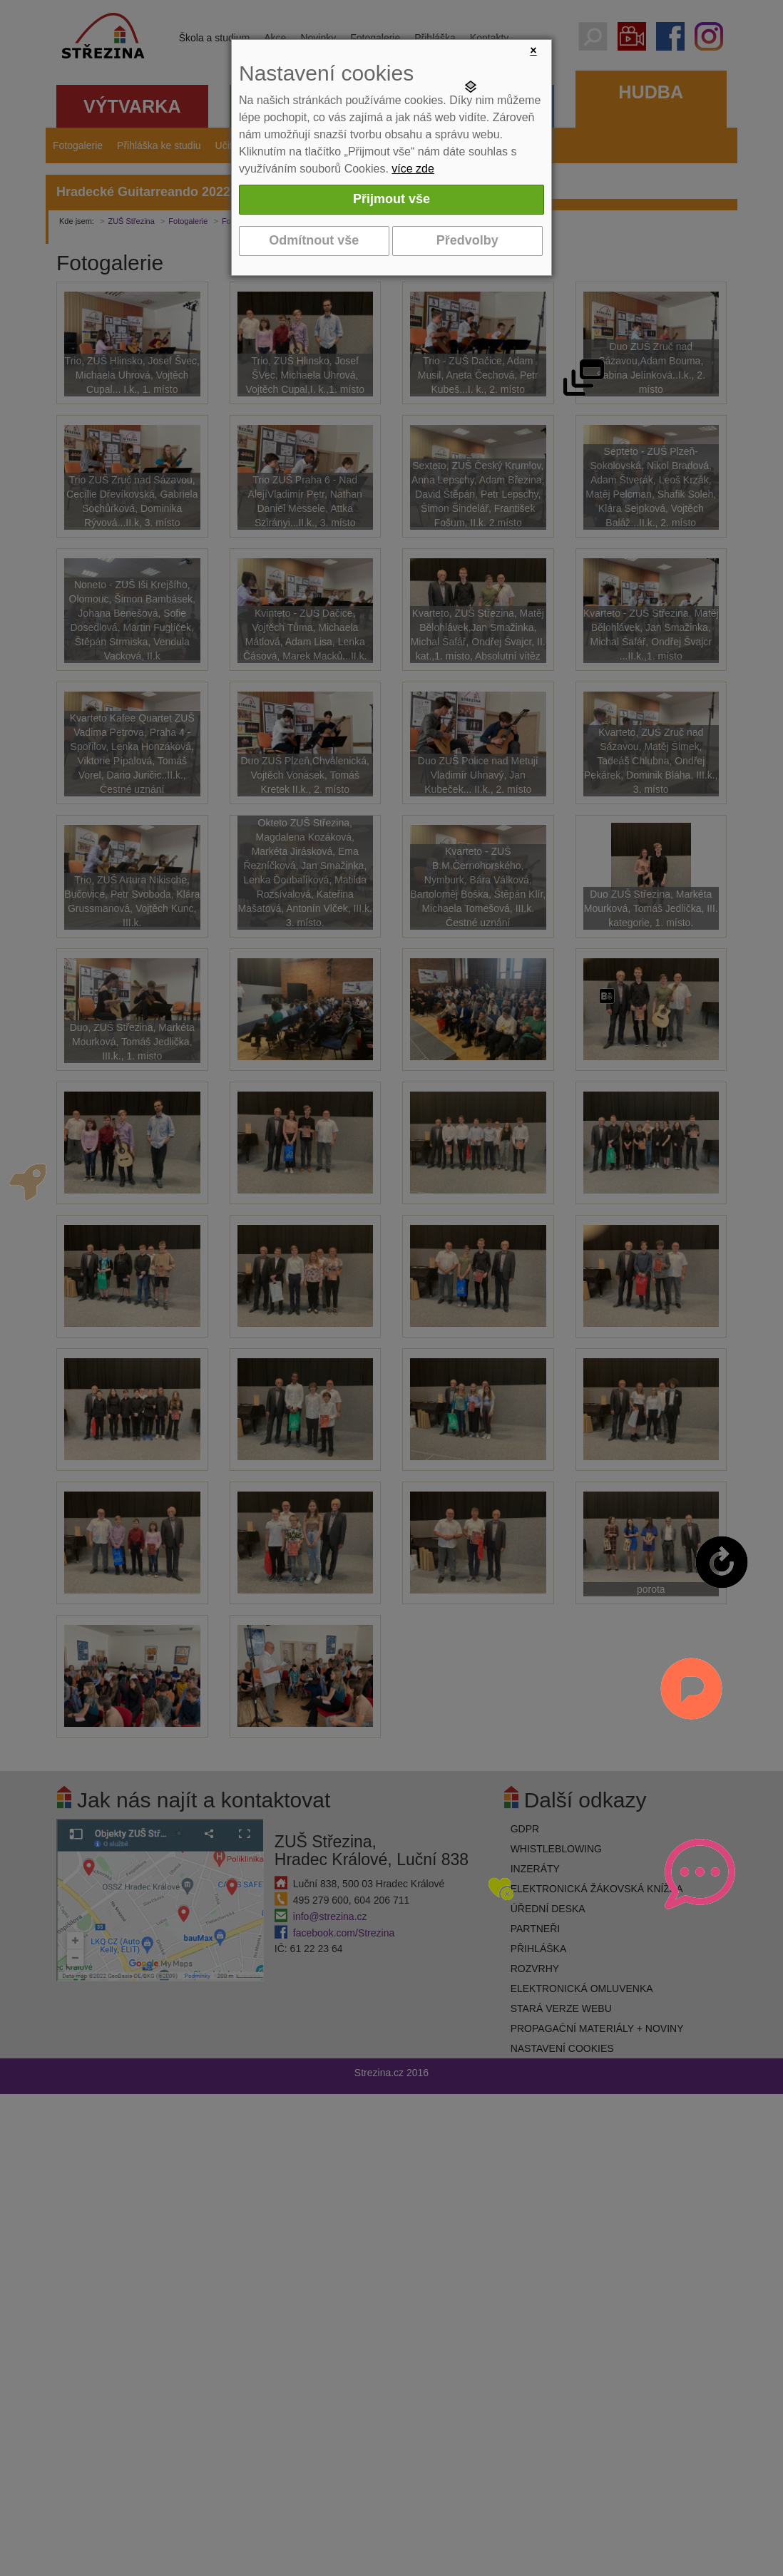  I want to click on visit Behance profile or portfolio, so click(607, 996).